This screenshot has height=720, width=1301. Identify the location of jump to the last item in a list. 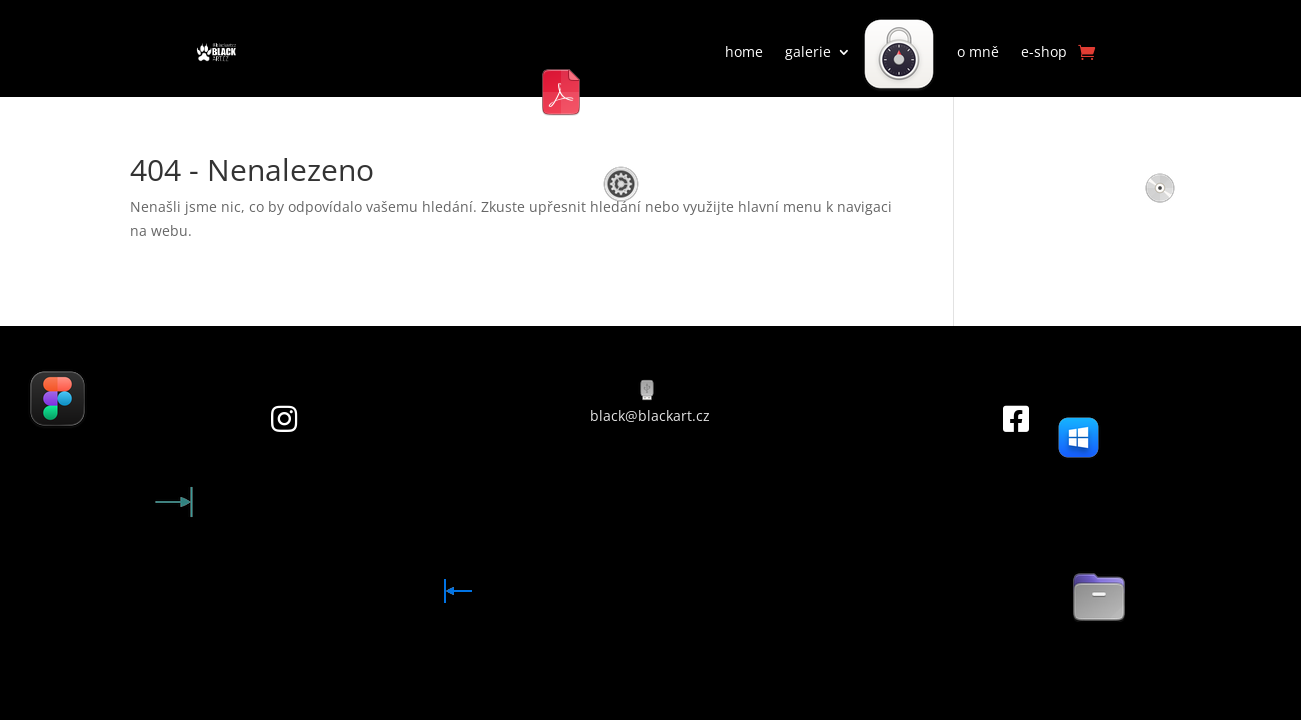
(174, 502).